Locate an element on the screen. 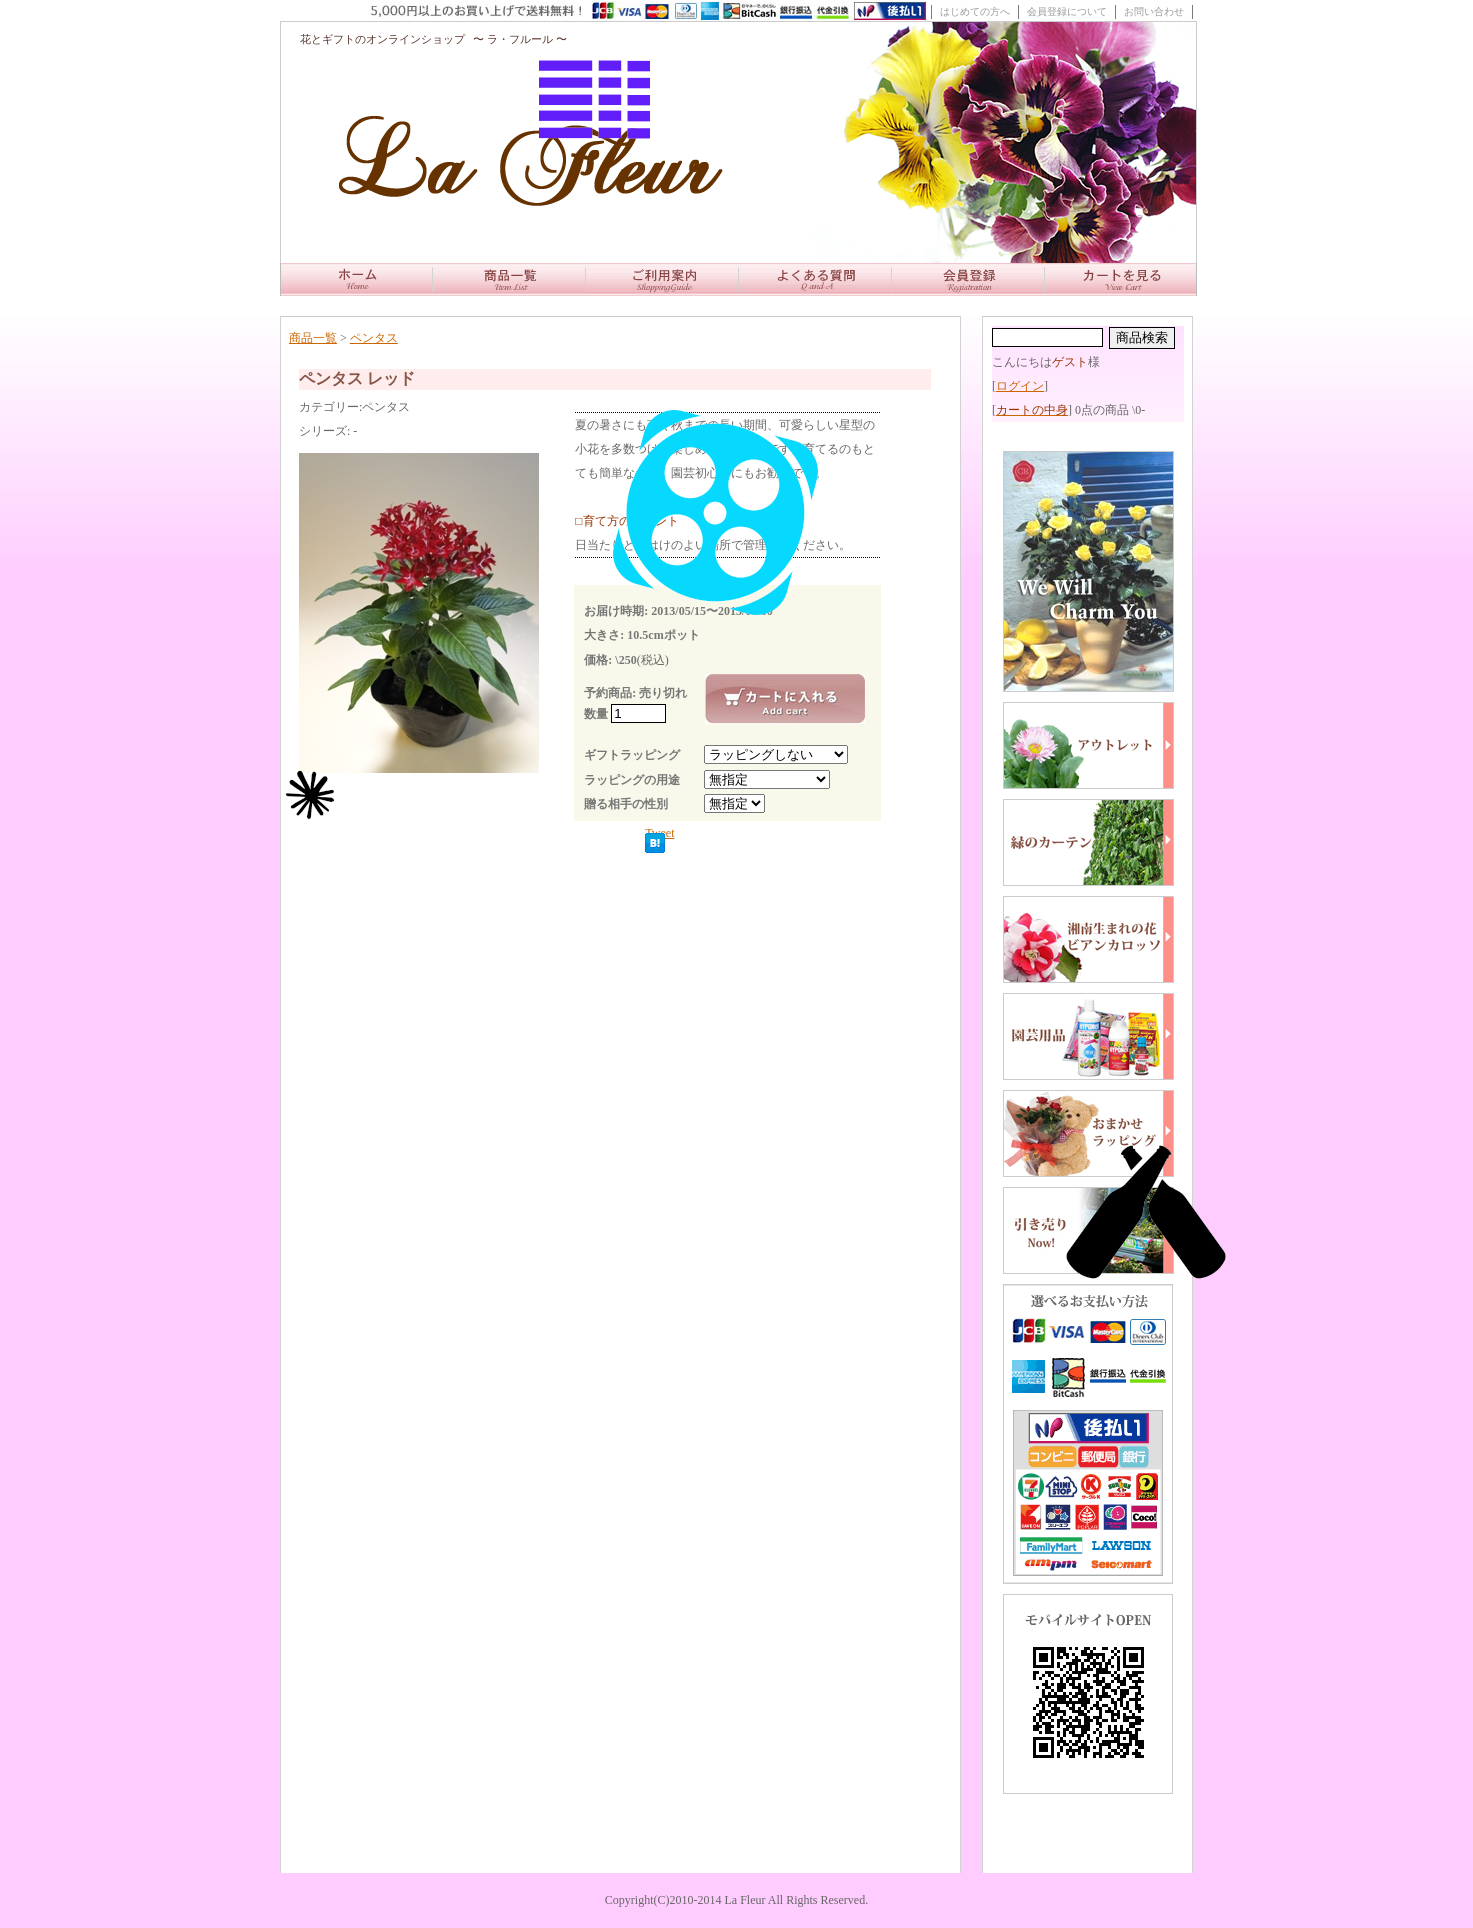 The width and height of the screenshot is (1473, 1928). open the Claude AI assistant app is located at coordinates (310, 795).